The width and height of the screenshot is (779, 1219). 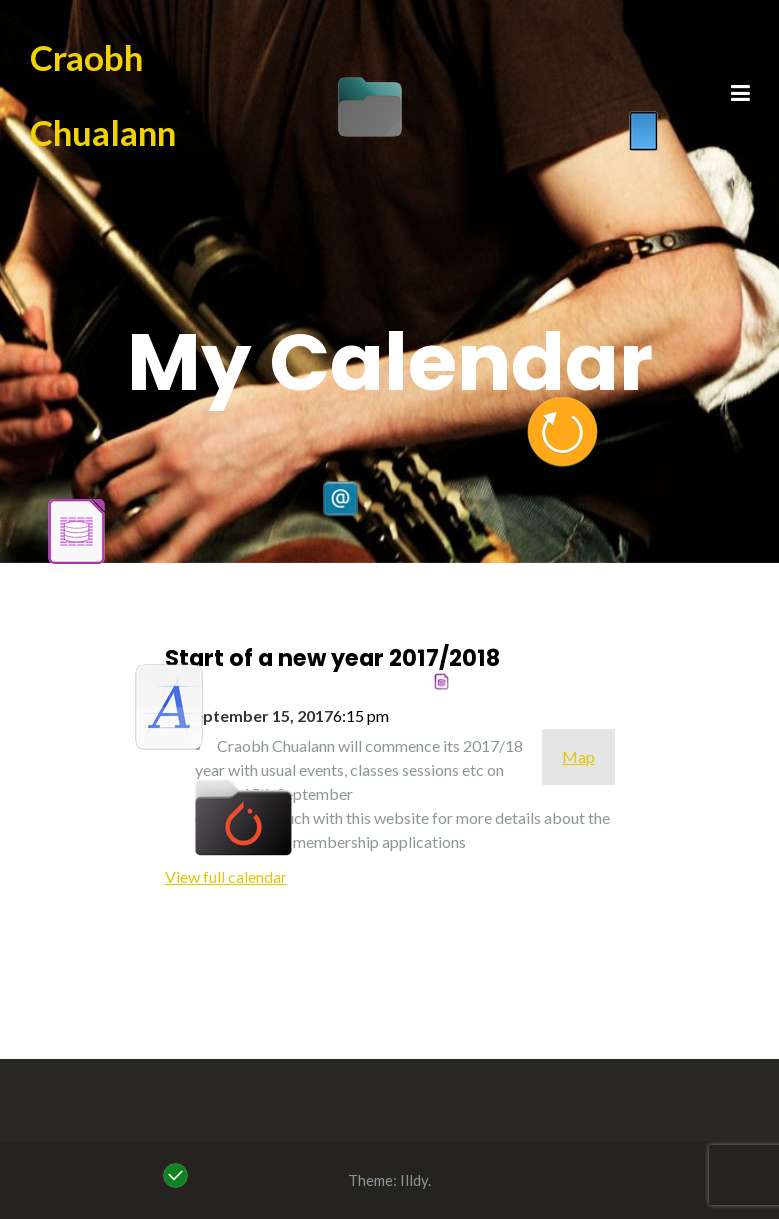 I want to click on indicates file is fully synced with Insync cloud storage, so click(x=175, y=1175).